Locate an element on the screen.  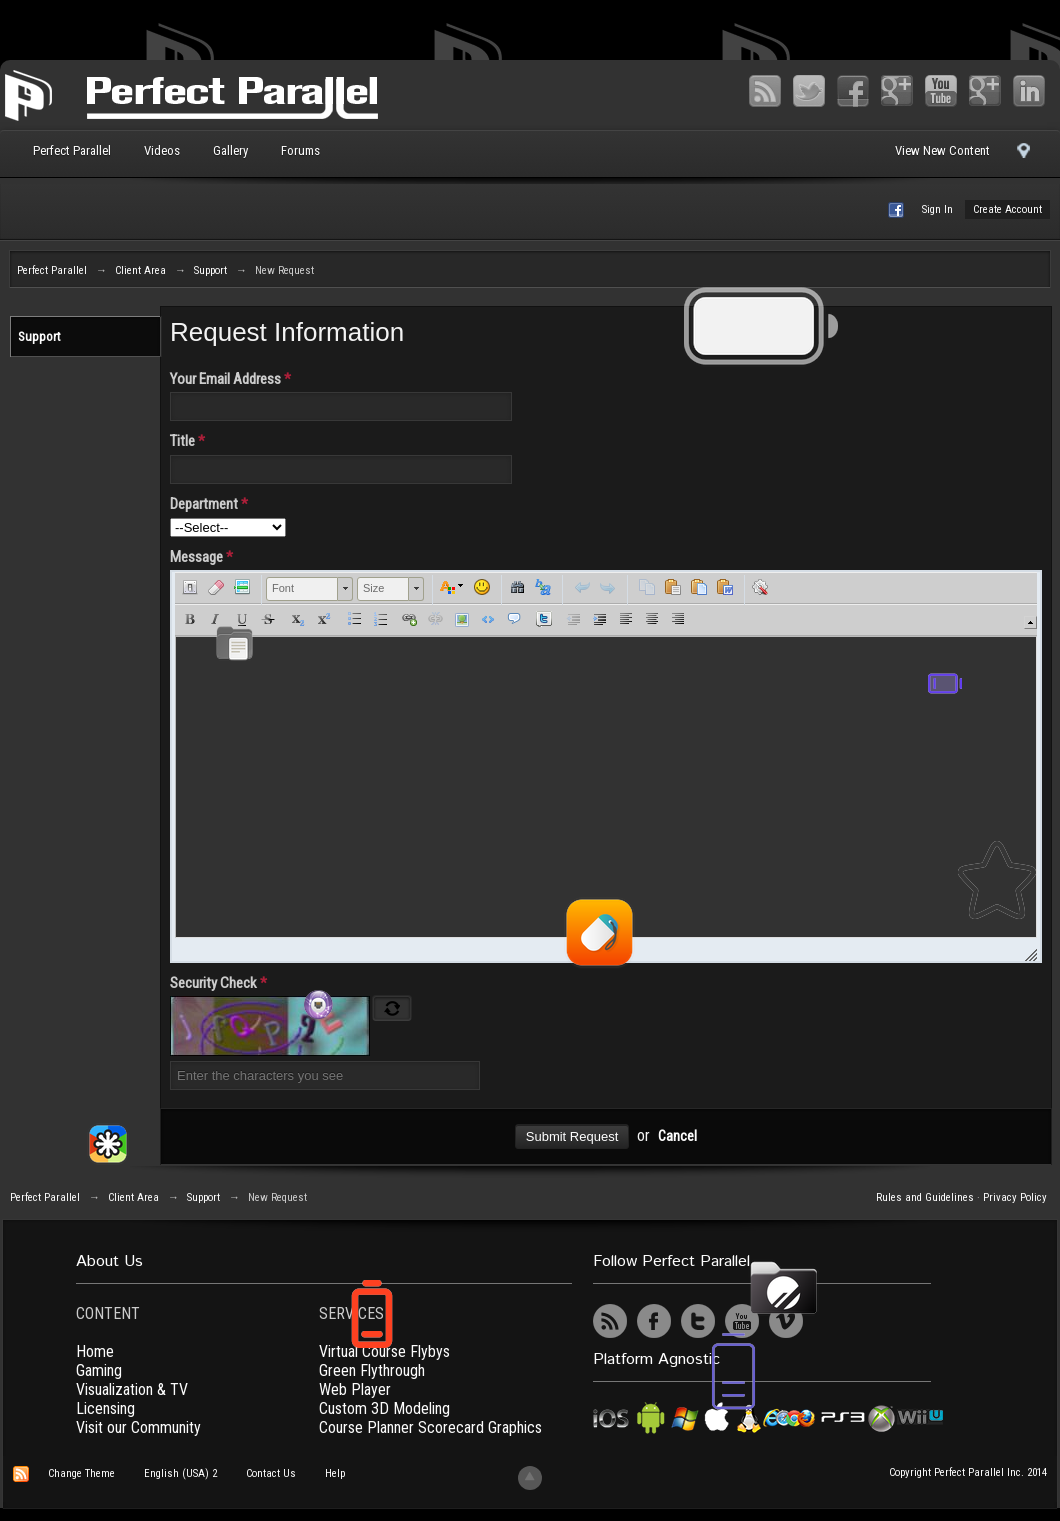
folder containing PlanetScale database files is located at coordinates (783, 1289).